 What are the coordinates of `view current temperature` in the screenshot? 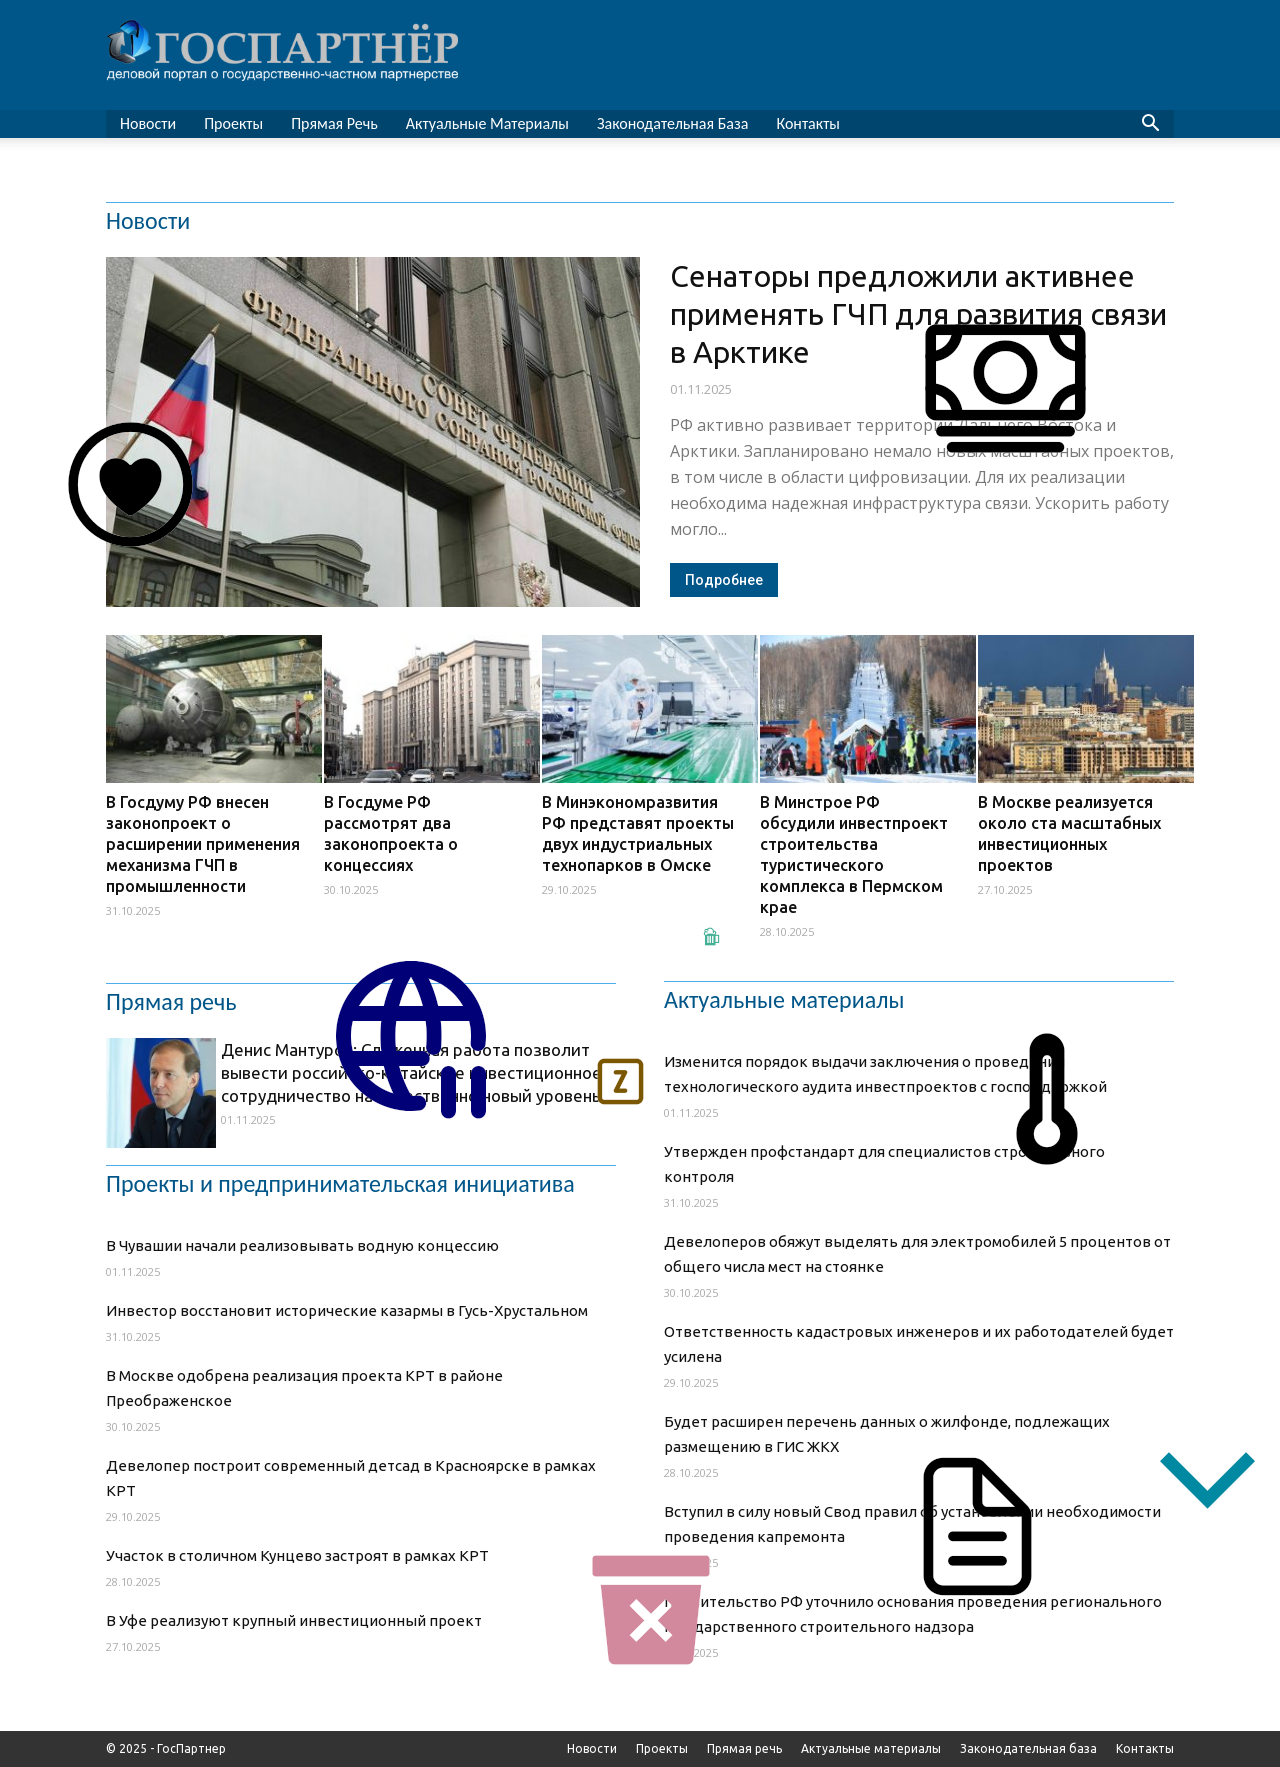 It's located at (1047, 1099).